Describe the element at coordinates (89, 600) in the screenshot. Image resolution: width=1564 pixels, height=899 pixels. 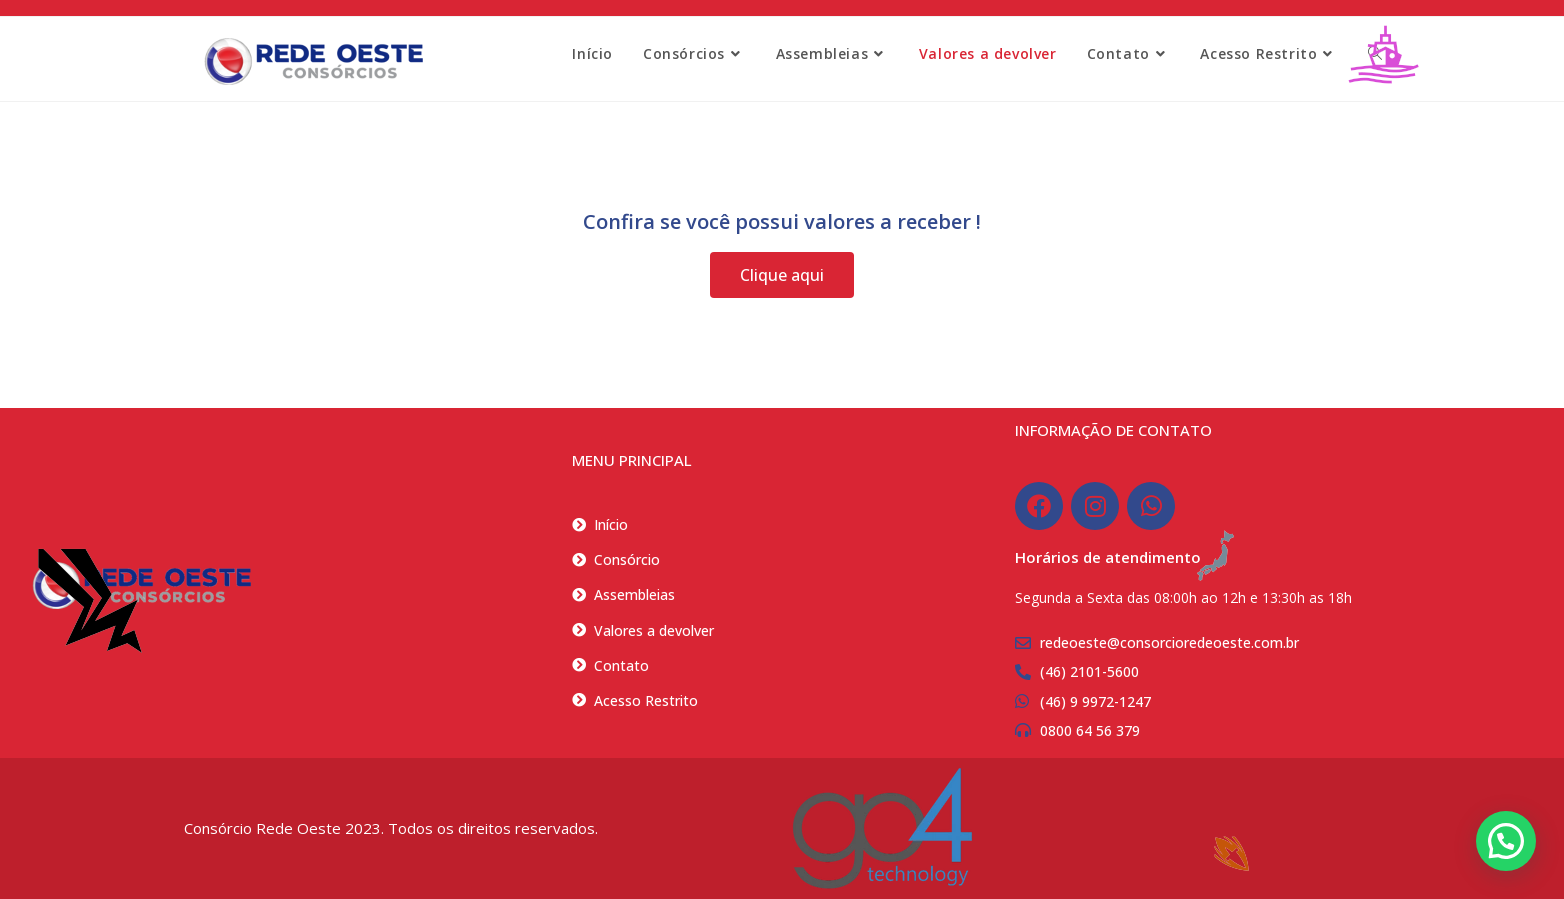
I see `activate focus mode or concentration boost` at that location.